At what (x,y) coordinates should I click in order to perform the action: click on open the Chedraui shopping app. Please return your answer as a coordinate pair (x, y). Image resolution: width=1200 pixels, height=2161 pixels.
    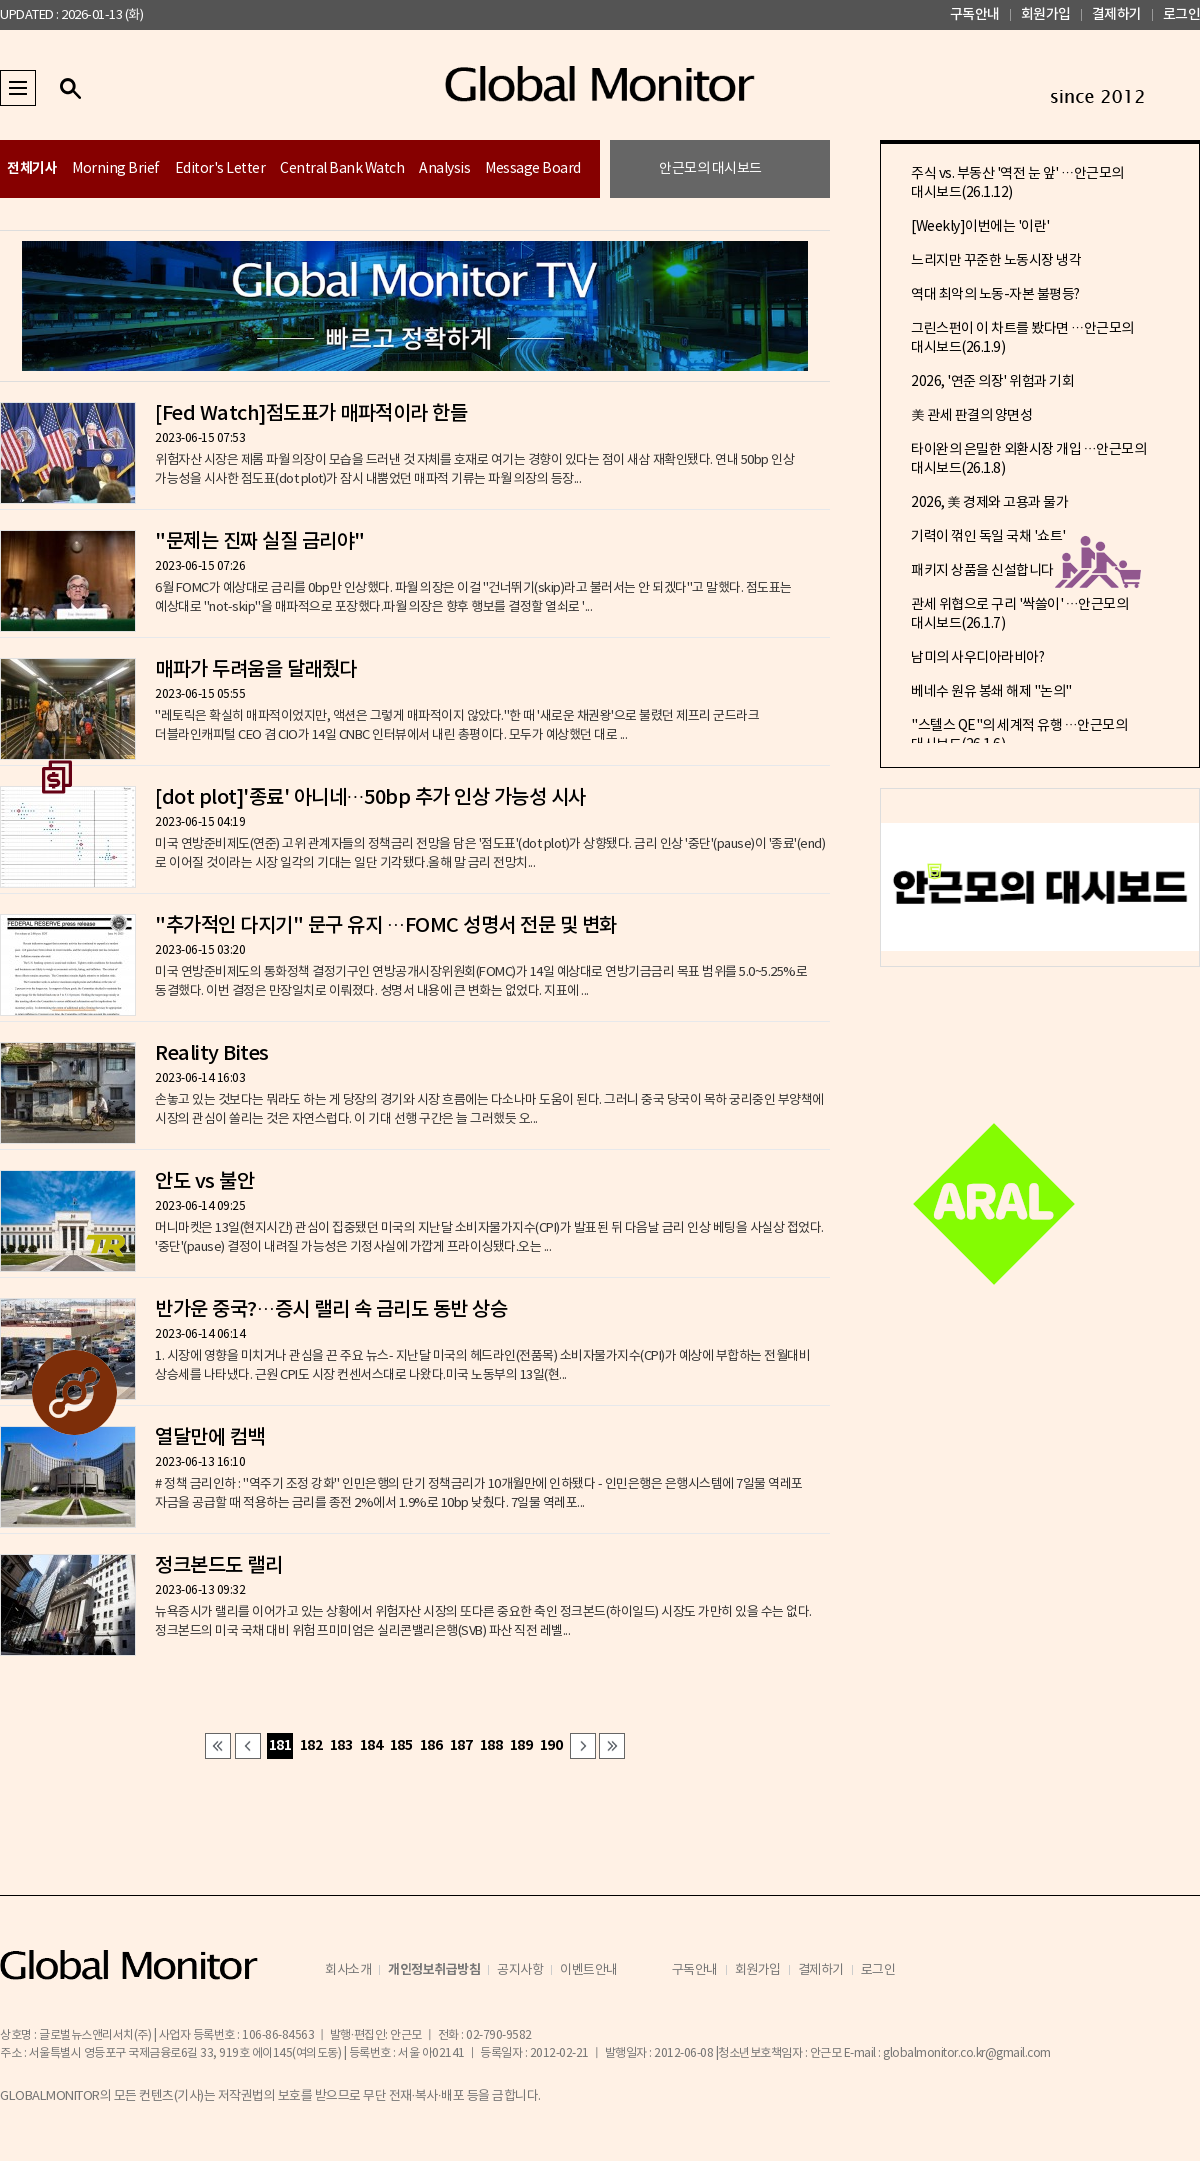
    Looking at the image, I should click on (1098, 562).